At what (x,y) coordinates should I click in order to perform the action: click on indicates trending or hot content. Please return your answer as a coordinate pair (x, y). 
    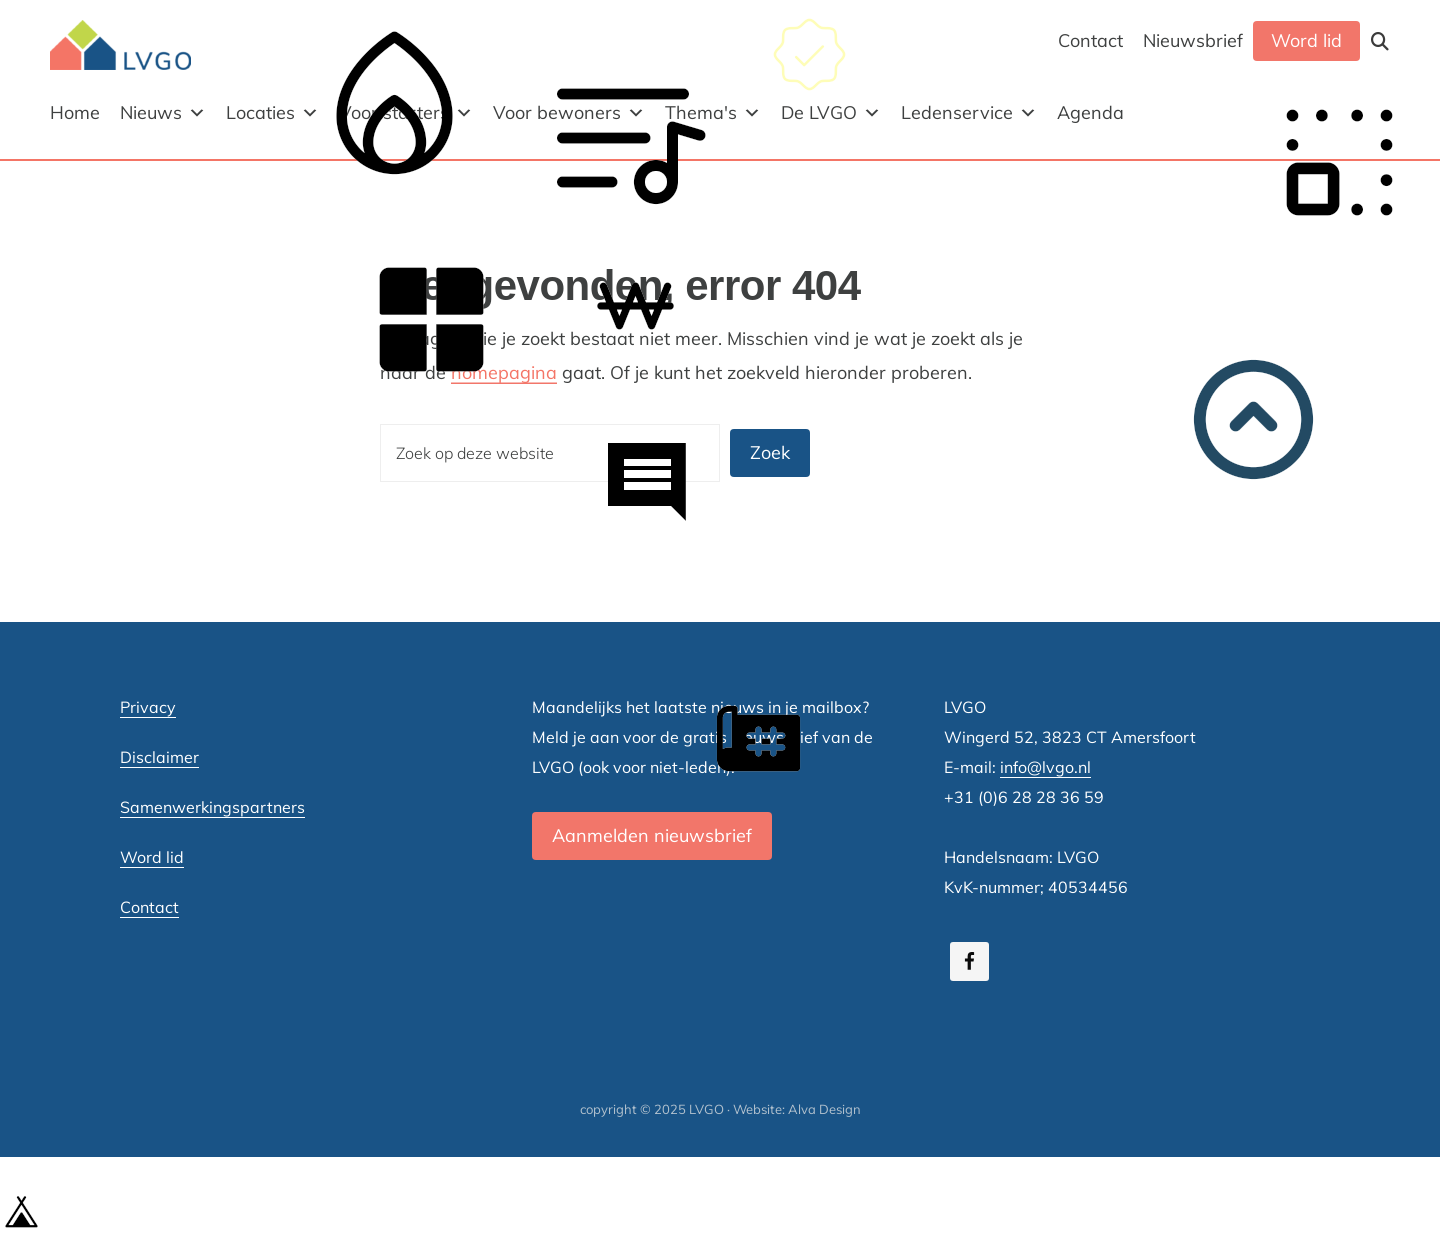
    Looking at the image, I should click on (394, 105).